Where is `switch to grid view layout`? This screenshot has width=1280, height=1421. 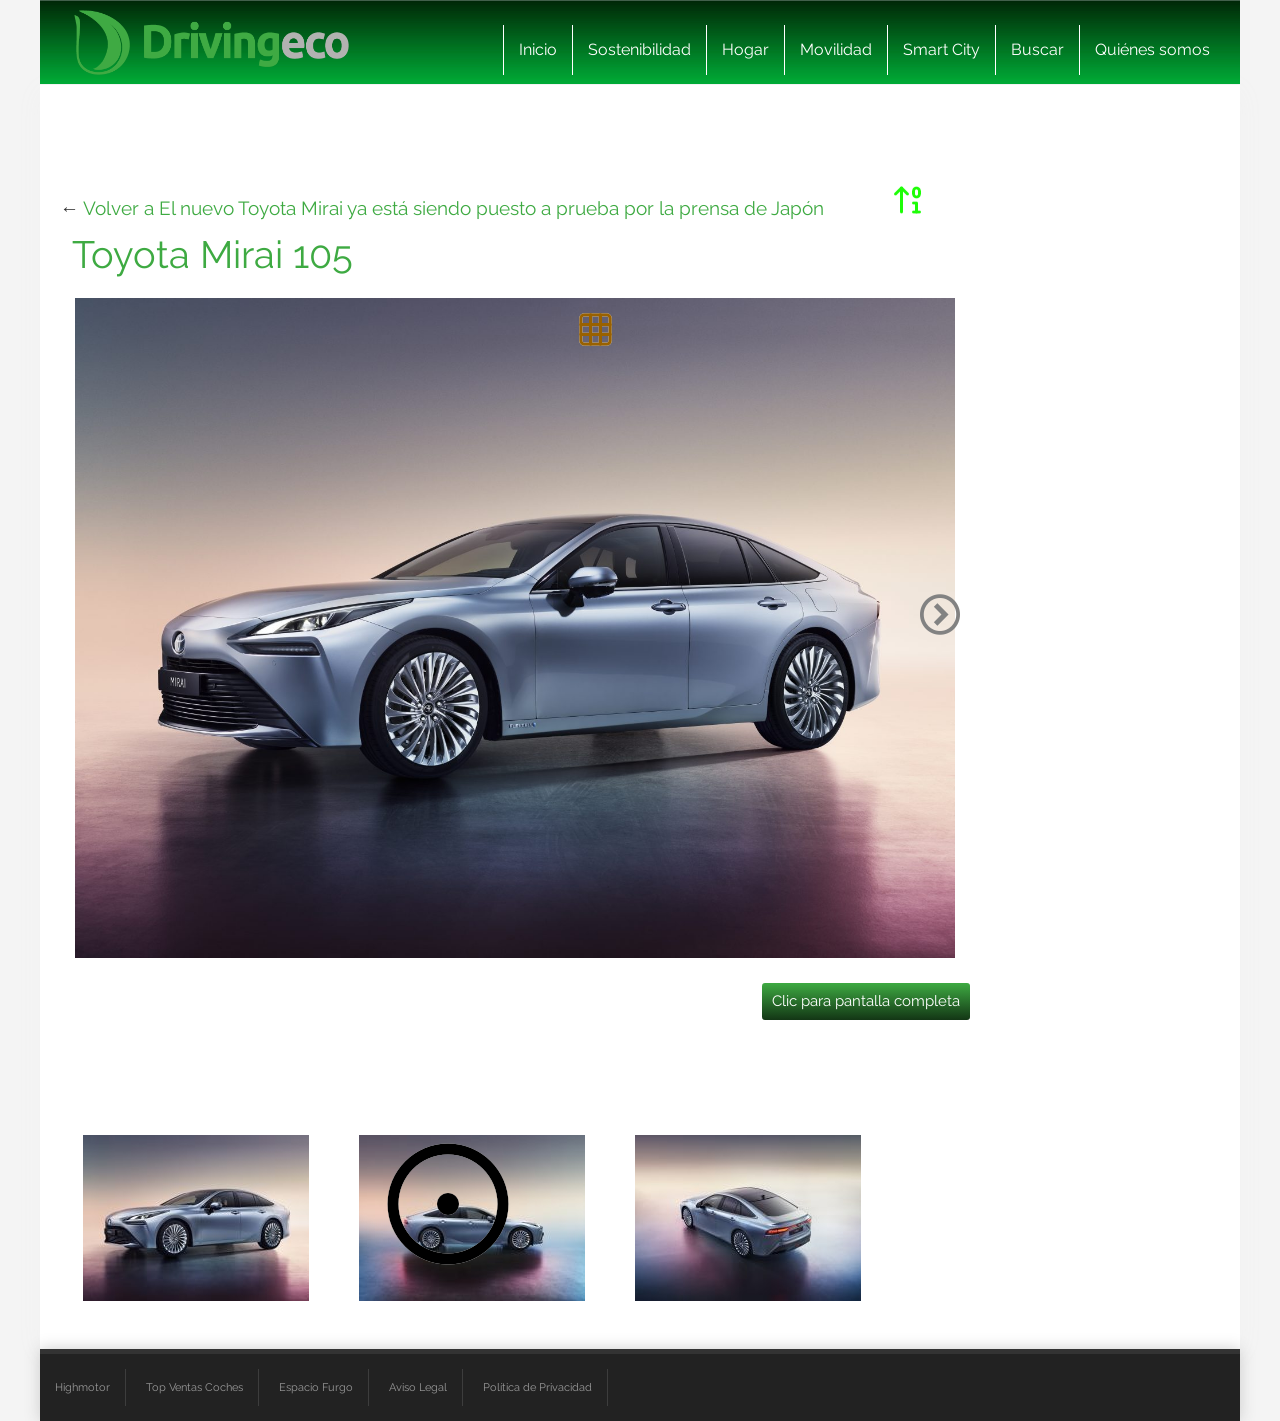 switch to grid view layout is located at coordinates (595, 329).